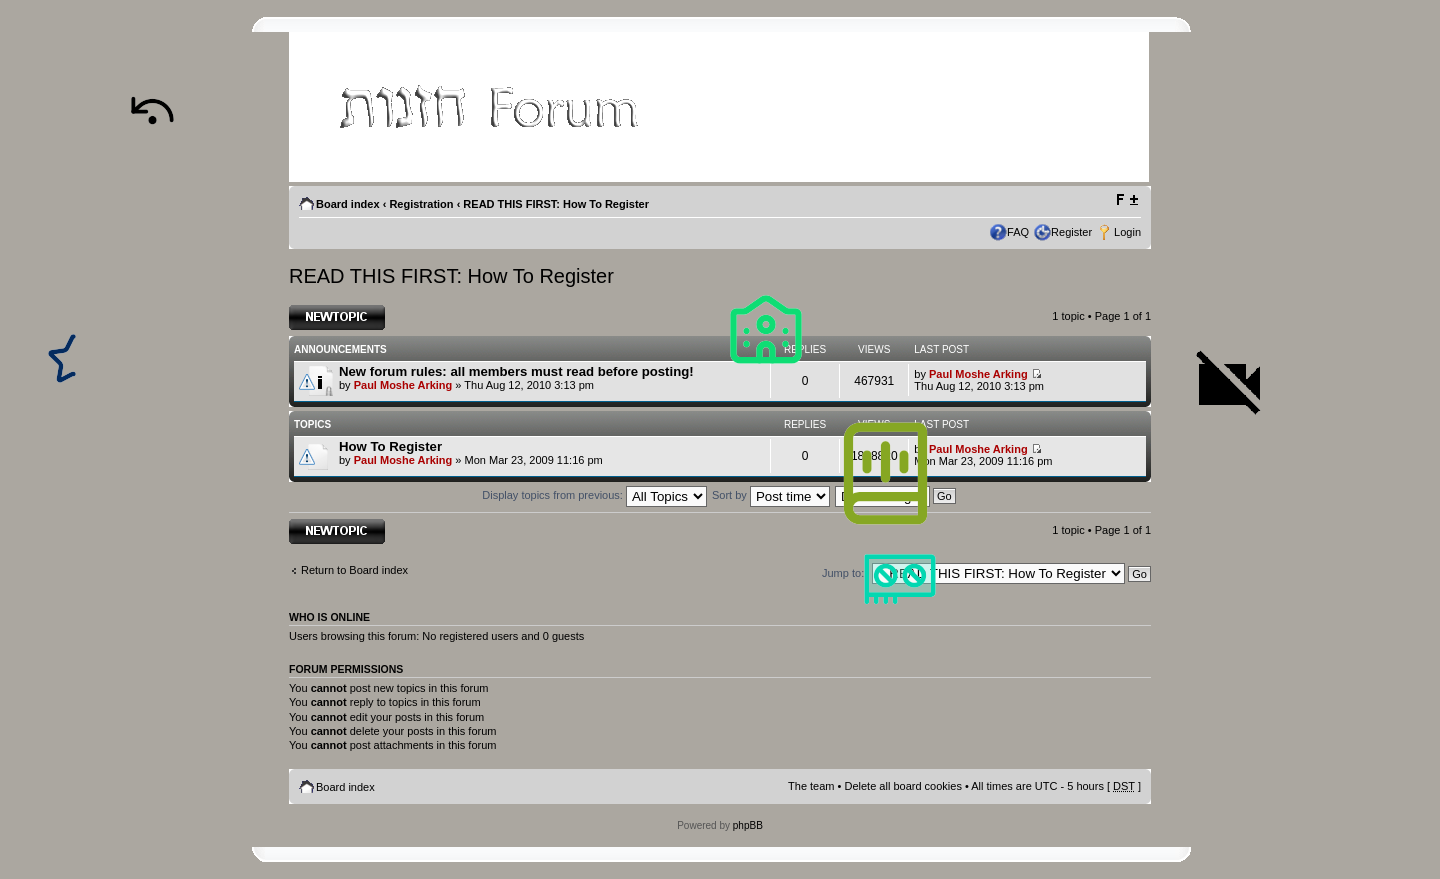  Describe the element at coordinates (766, 331) in the screenshot. I see `access educational institution or campus information` at that location.